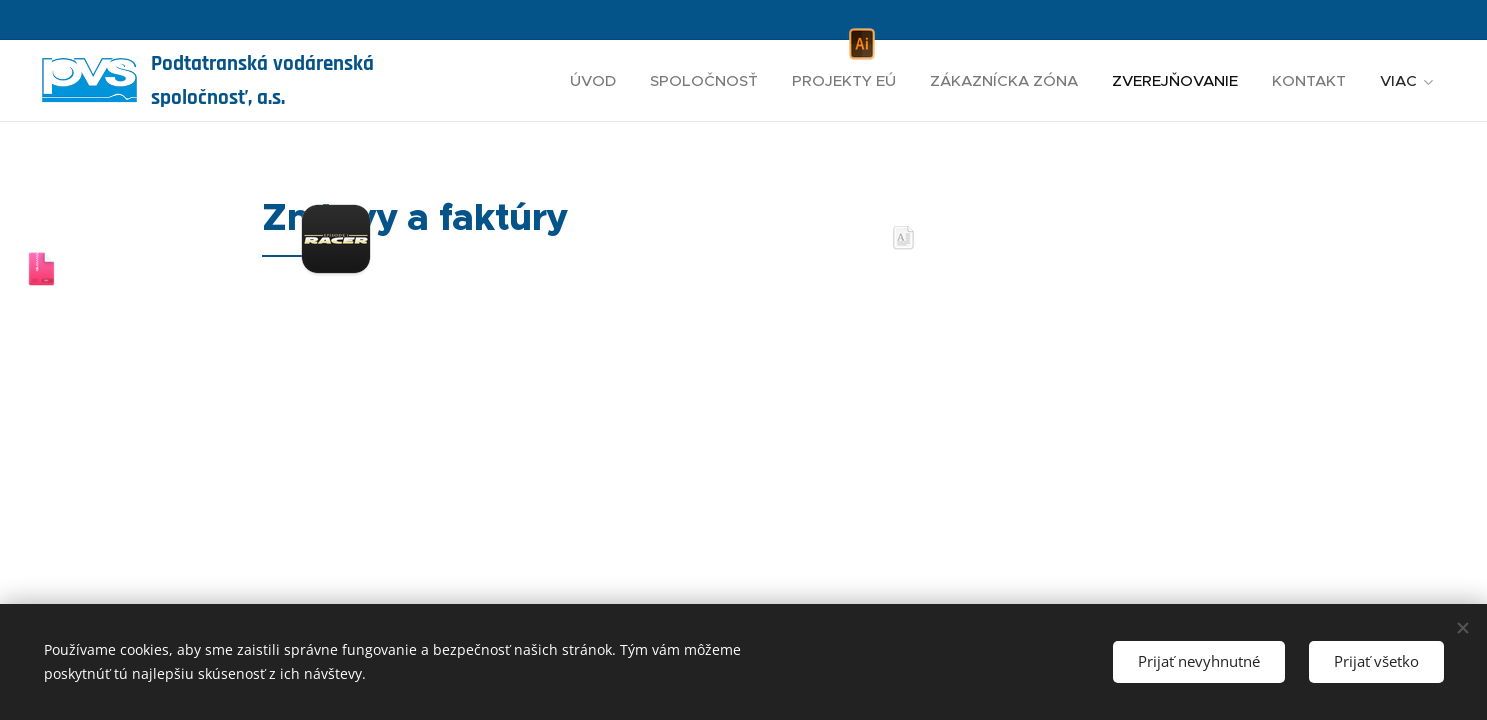 Image resolution: width=1487 pixels, height=720 pixels. I want to click on a virtualbox virtual disk image file, so click(41, 269).